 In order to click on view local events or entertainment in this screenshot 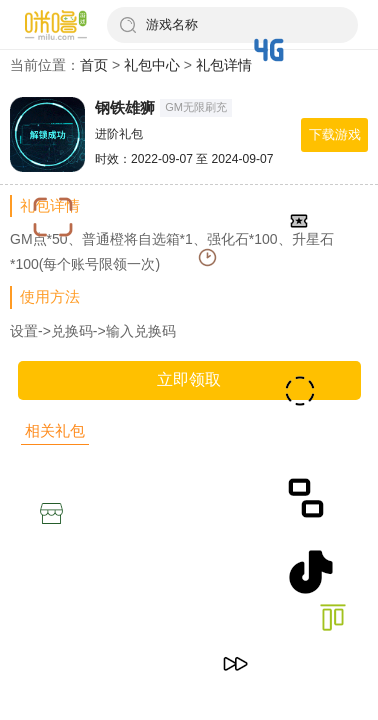, I will do `click(299, 221)`.